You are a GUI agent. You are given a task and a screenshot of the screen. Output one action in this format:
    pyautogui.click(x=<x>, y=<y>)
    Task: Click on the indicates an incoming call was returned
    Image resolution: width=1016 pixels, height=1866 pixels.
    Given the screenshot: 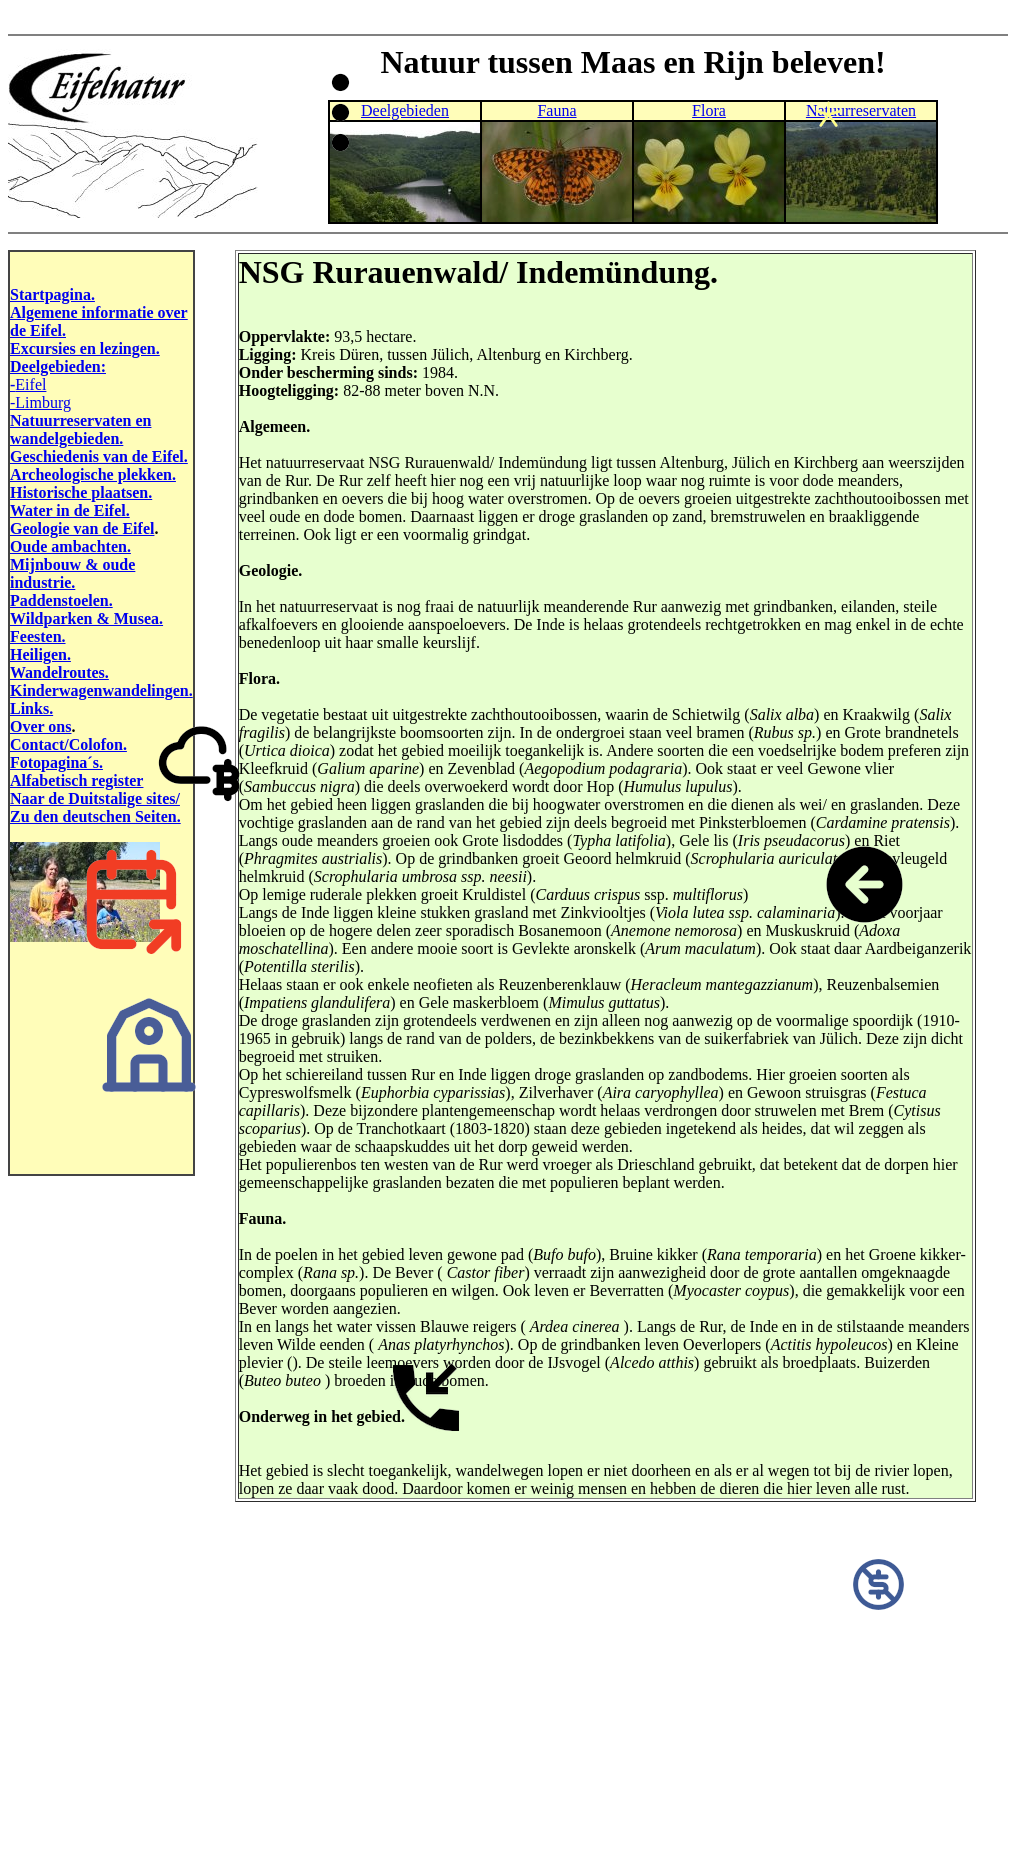 What is the action you would take?
    pyautogui.click(x=426, y=1398)
    